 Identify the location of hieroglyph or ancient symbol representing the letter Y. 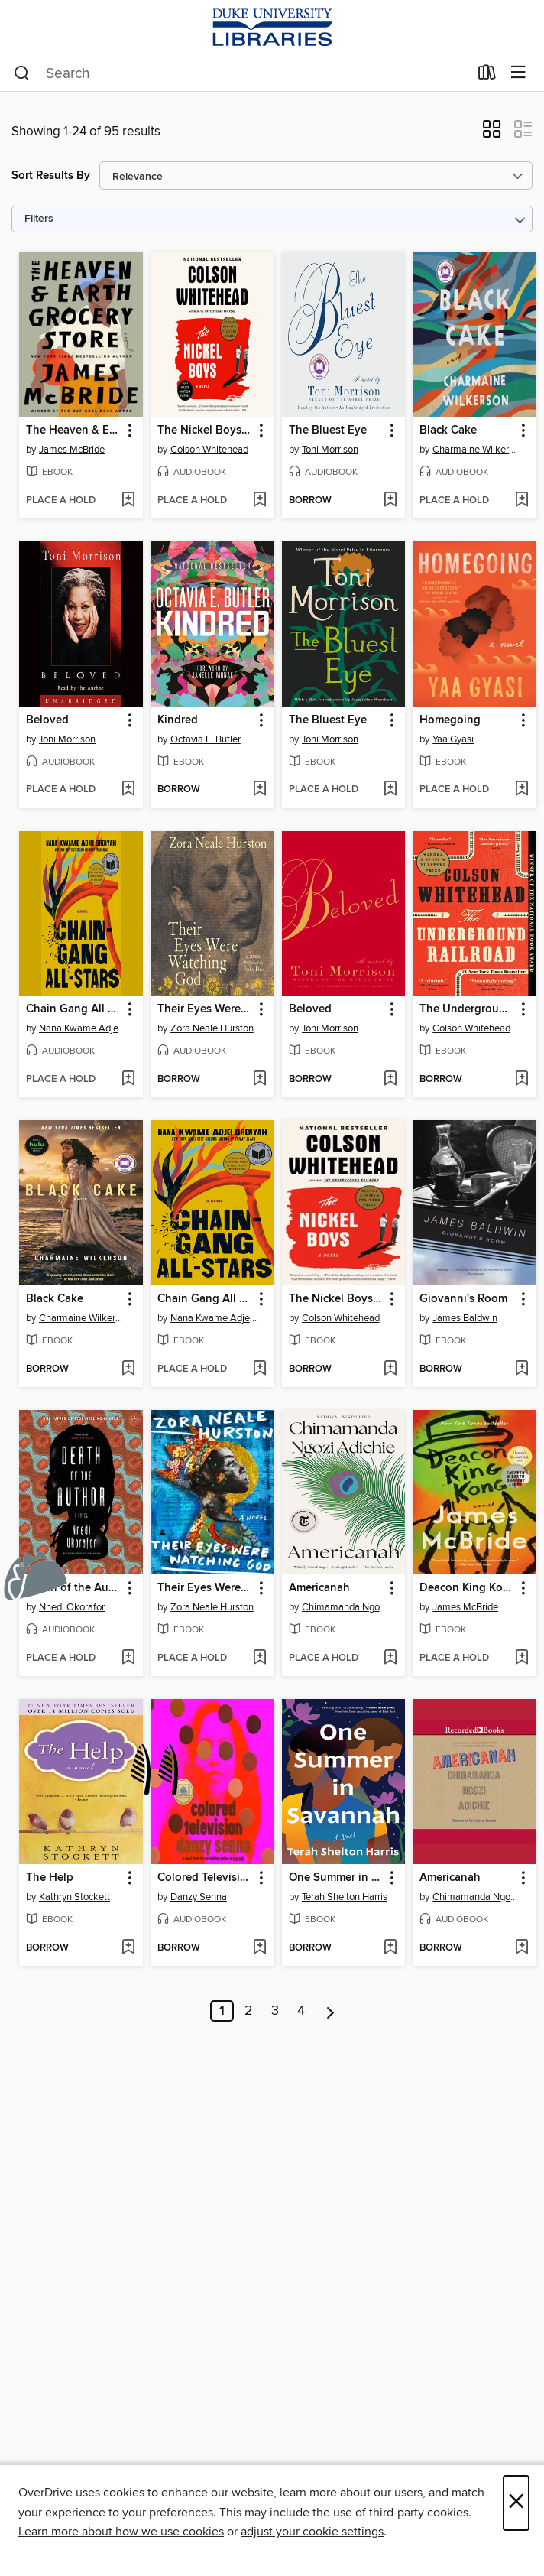
(154, 1769).